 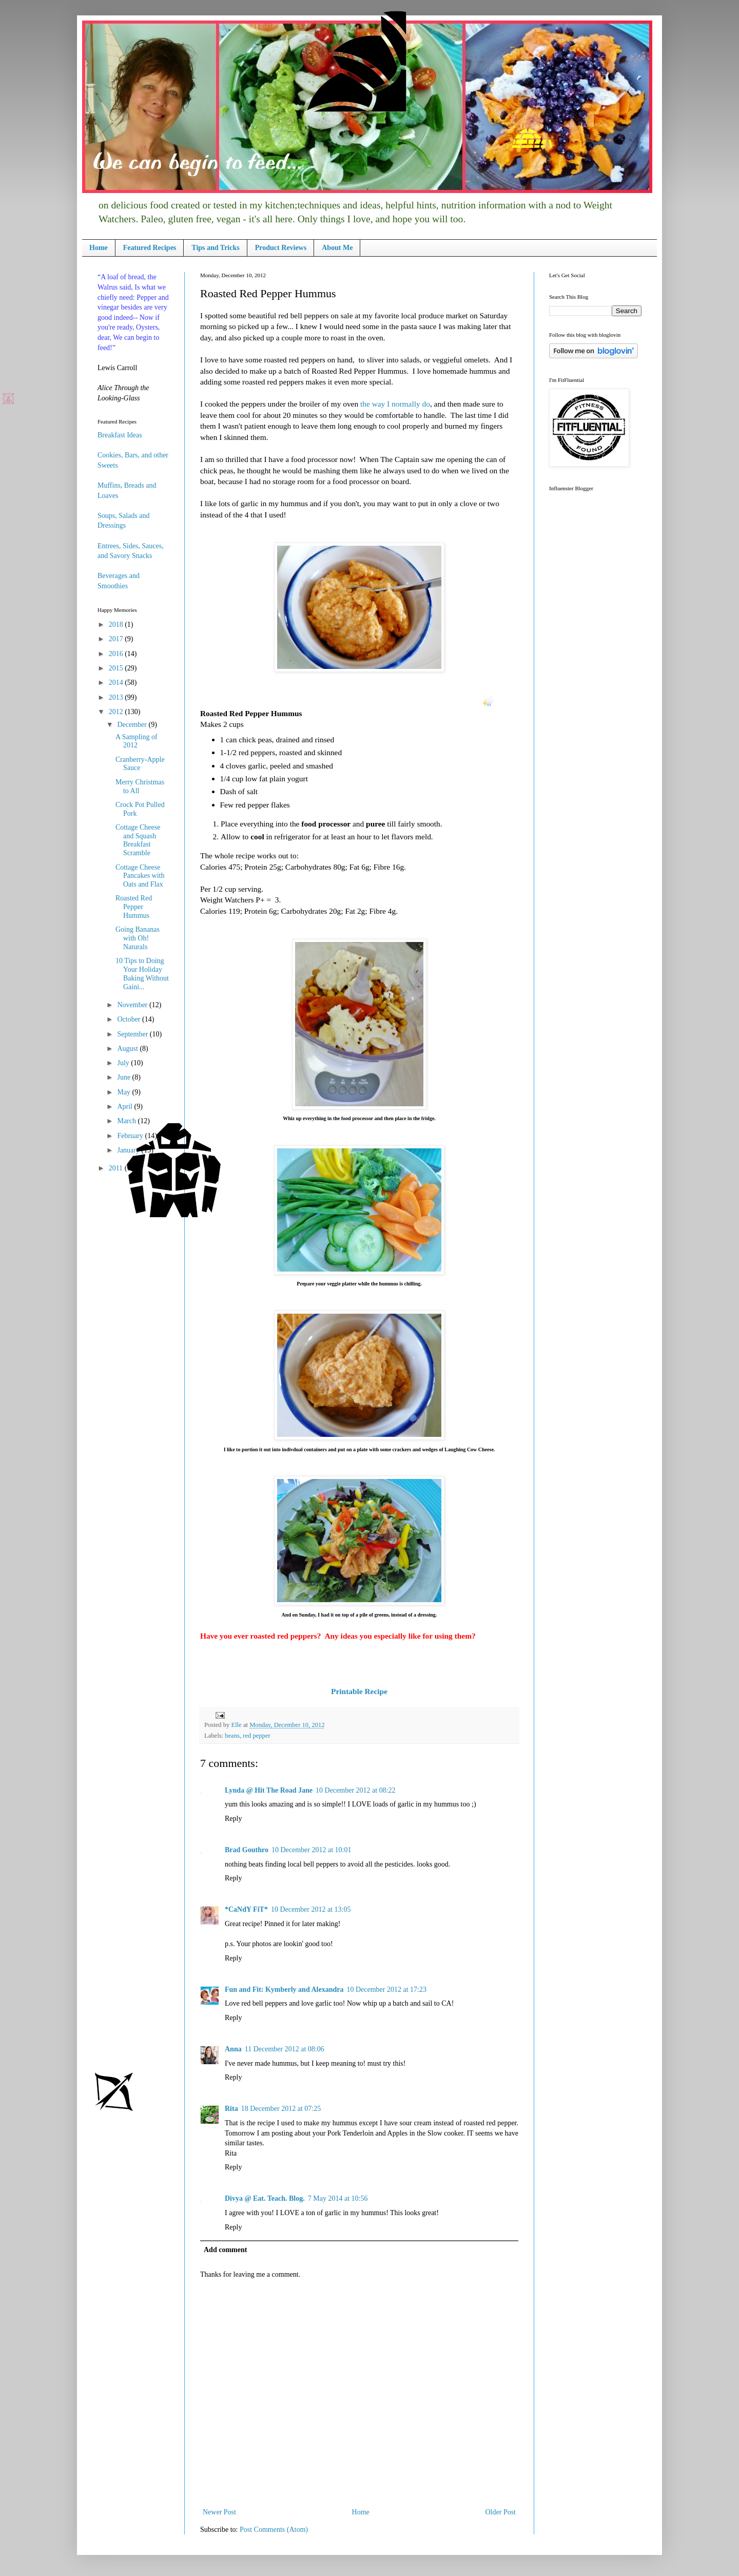 What do you see at coordinates (355, 61) in the screenshot?
I see `select armor or scale pattern for character customization` at bounding box center [355, 61].